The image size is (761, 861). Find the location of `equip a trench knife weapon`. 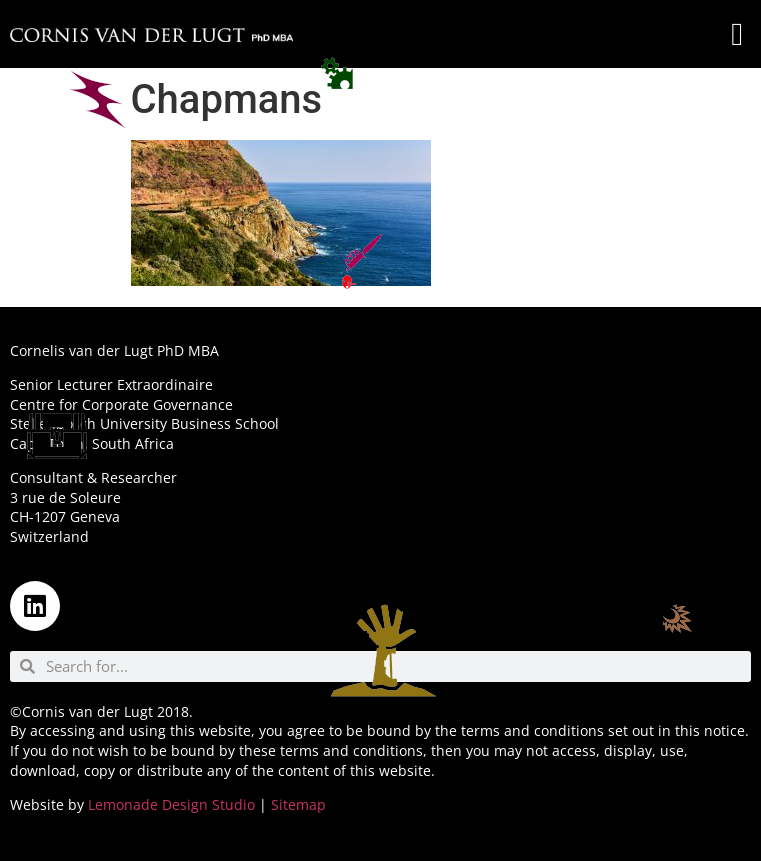

equip a trench knife weapon is located at coordinates (363, 252).